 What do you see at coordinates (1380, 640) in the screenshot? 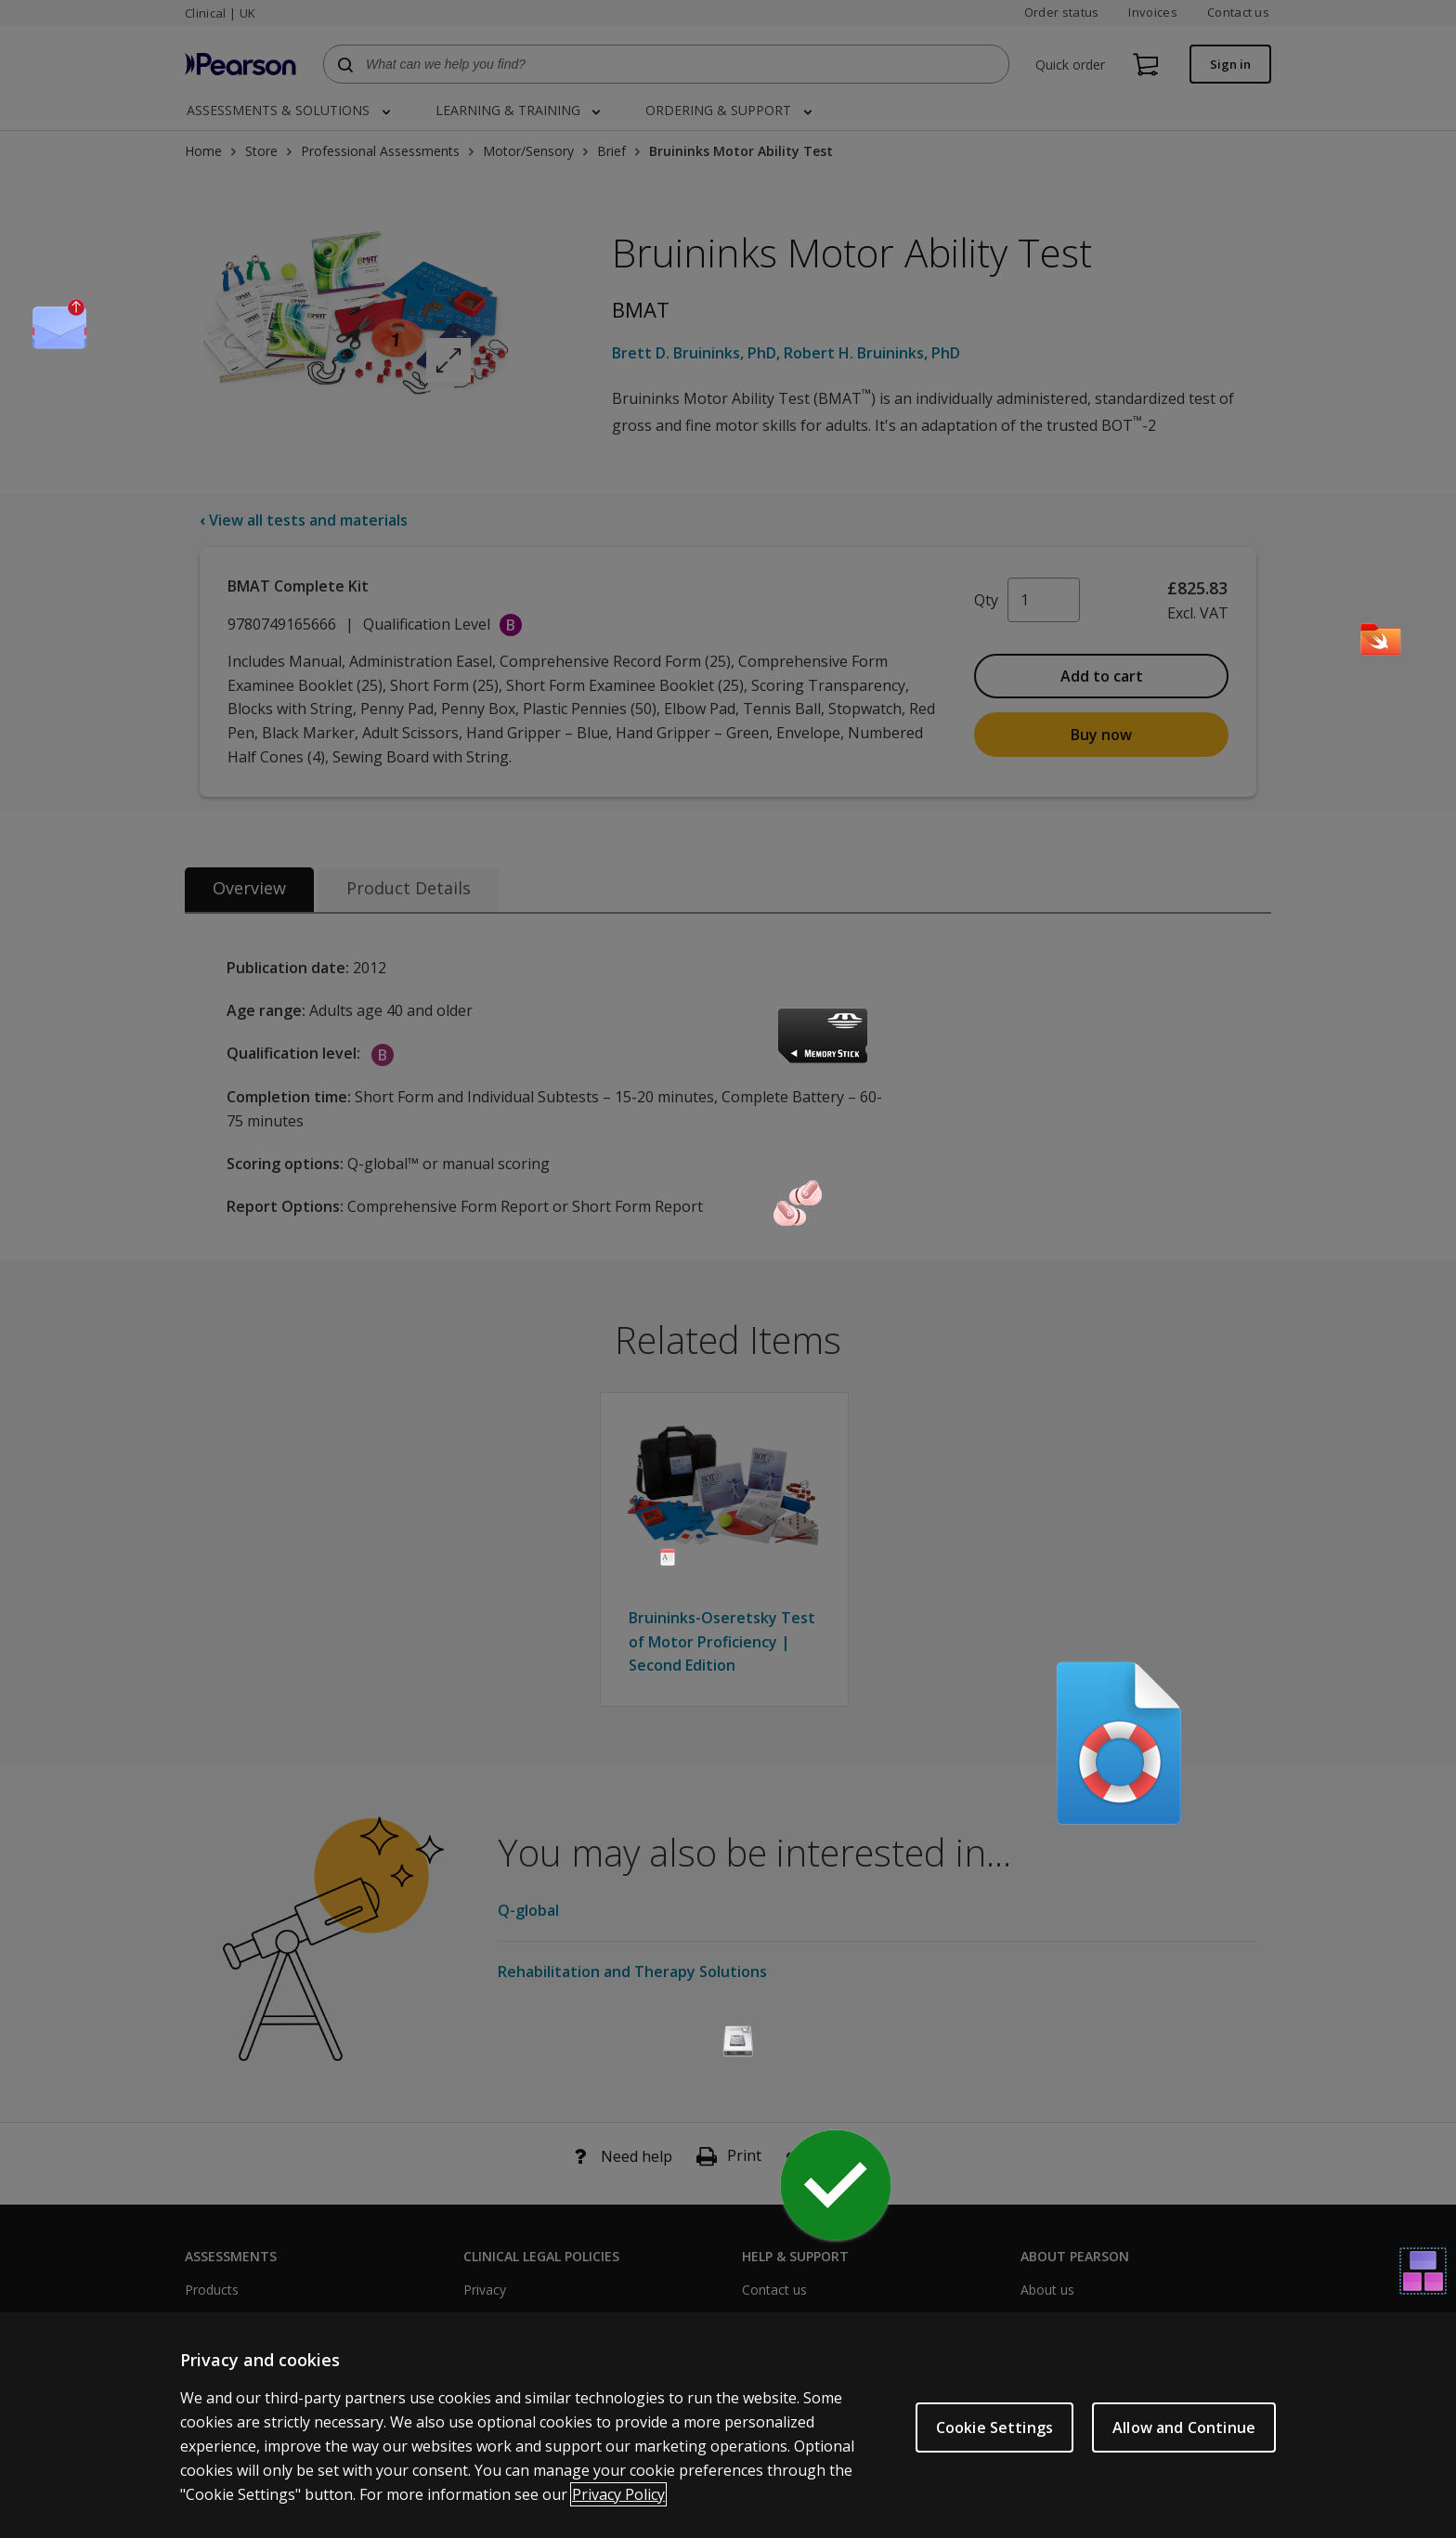
I see `folder containing swift programming projects` at bounding box center [1380, 640].